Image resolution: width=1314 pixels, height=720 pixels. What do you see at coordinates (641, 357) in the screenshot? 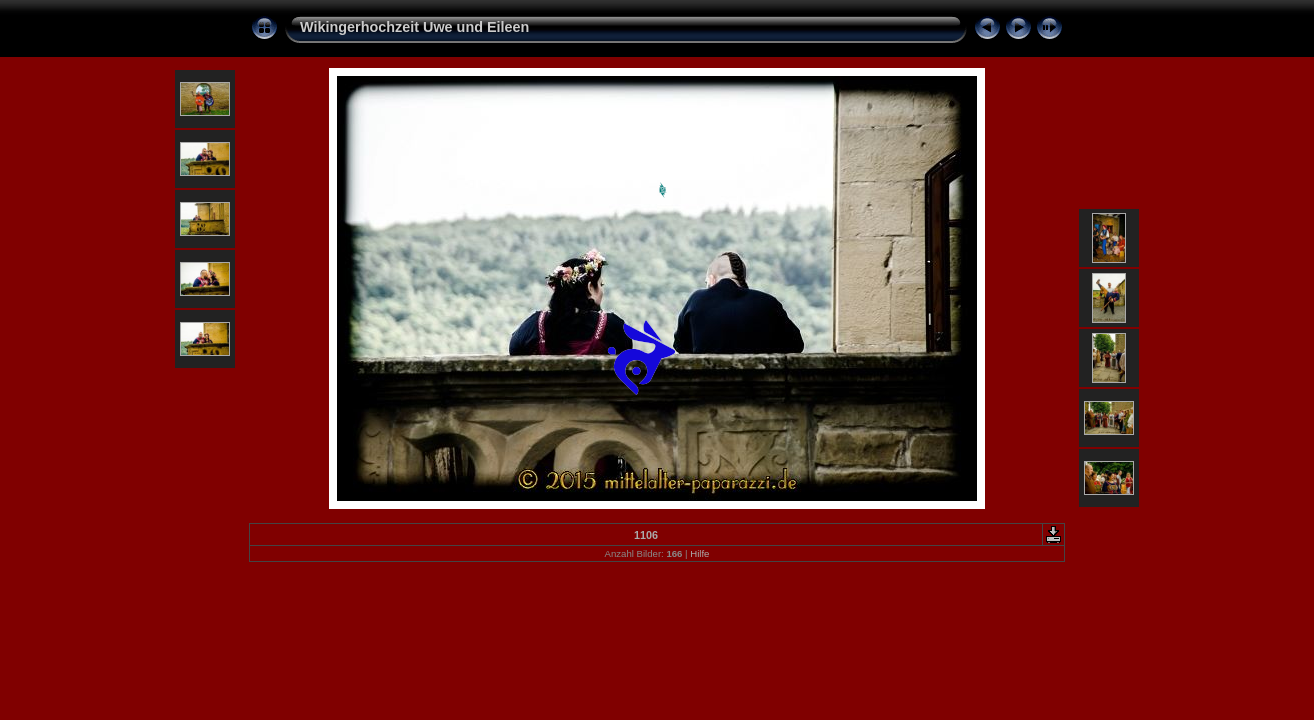
I see `bunny.net logo` at bounding box center [641, 357].